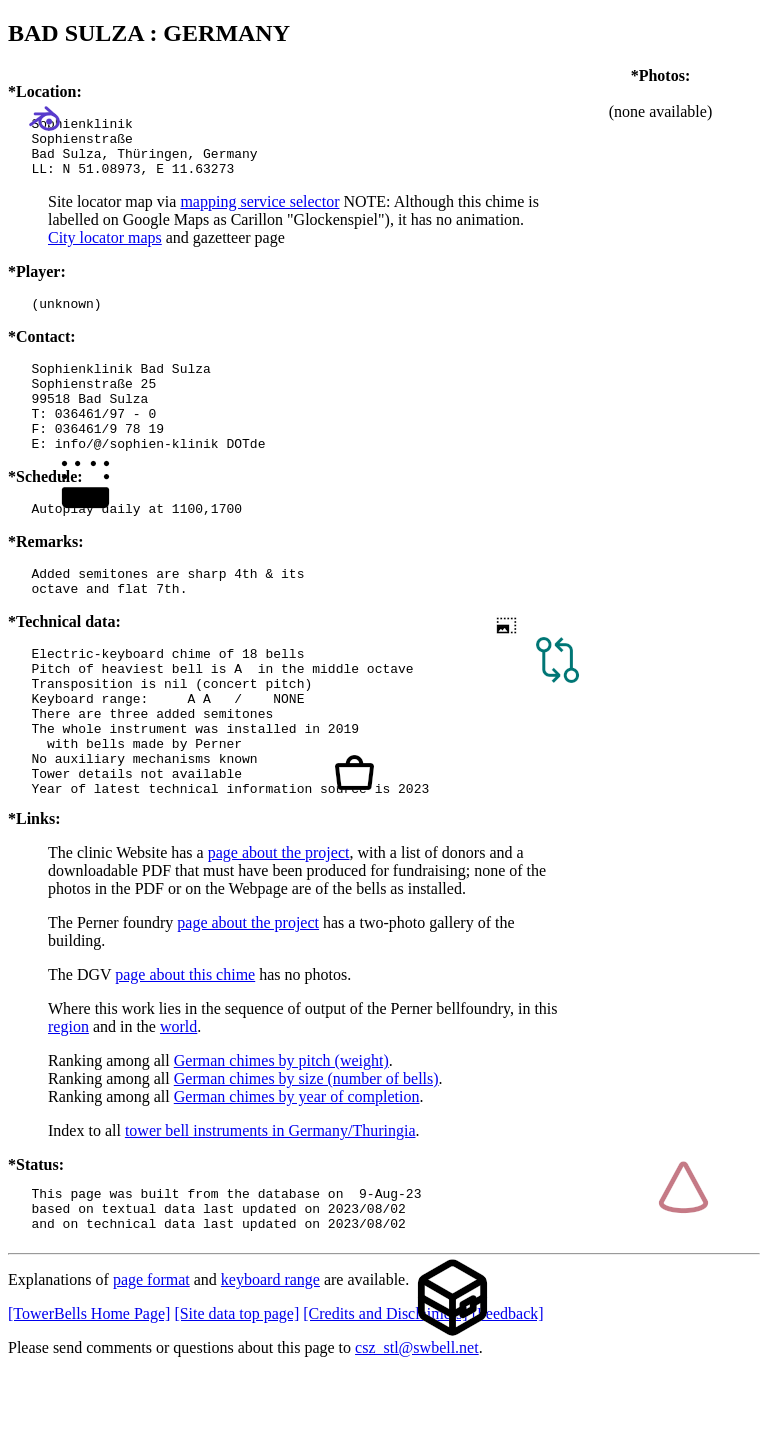 This screenshot has width=768, height=1454. Describe the element at coordinates (506, 625) in the screenshot. I see `resize image to large format` at that location.